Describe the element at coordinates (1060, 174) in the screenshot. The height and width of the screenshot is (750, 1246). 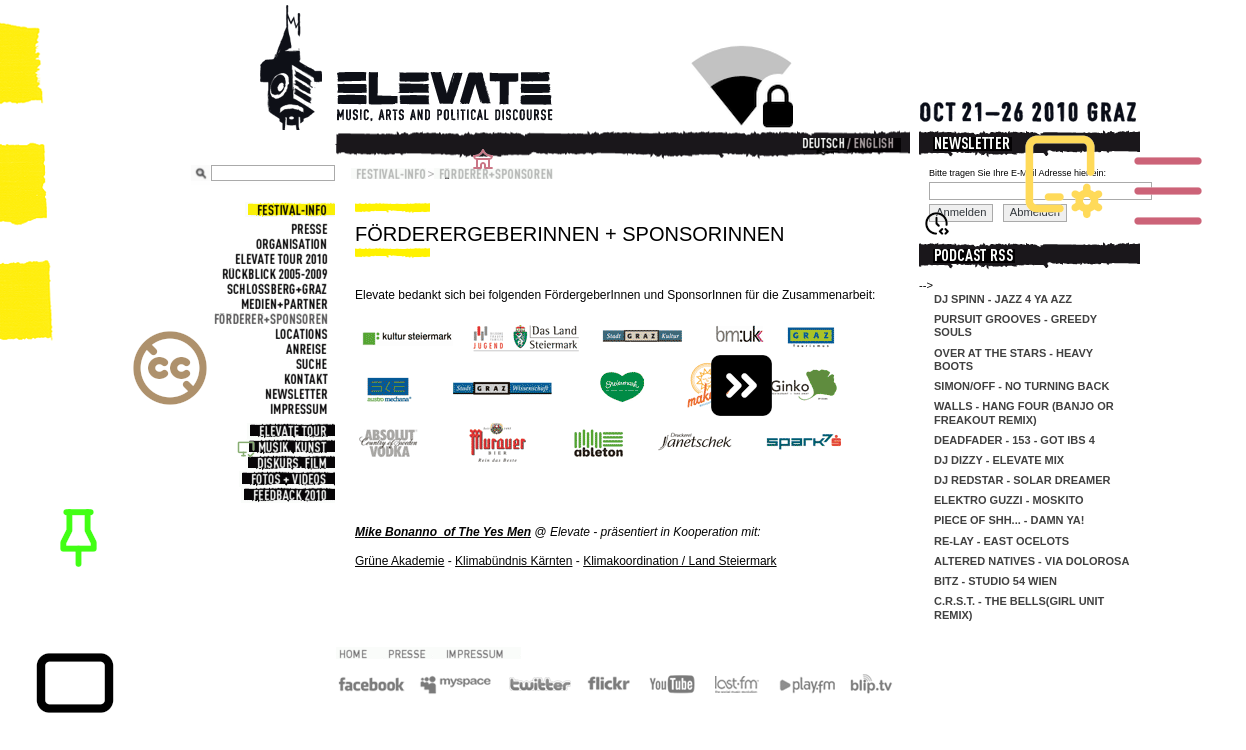
I see `access tablet device settings` at that location.